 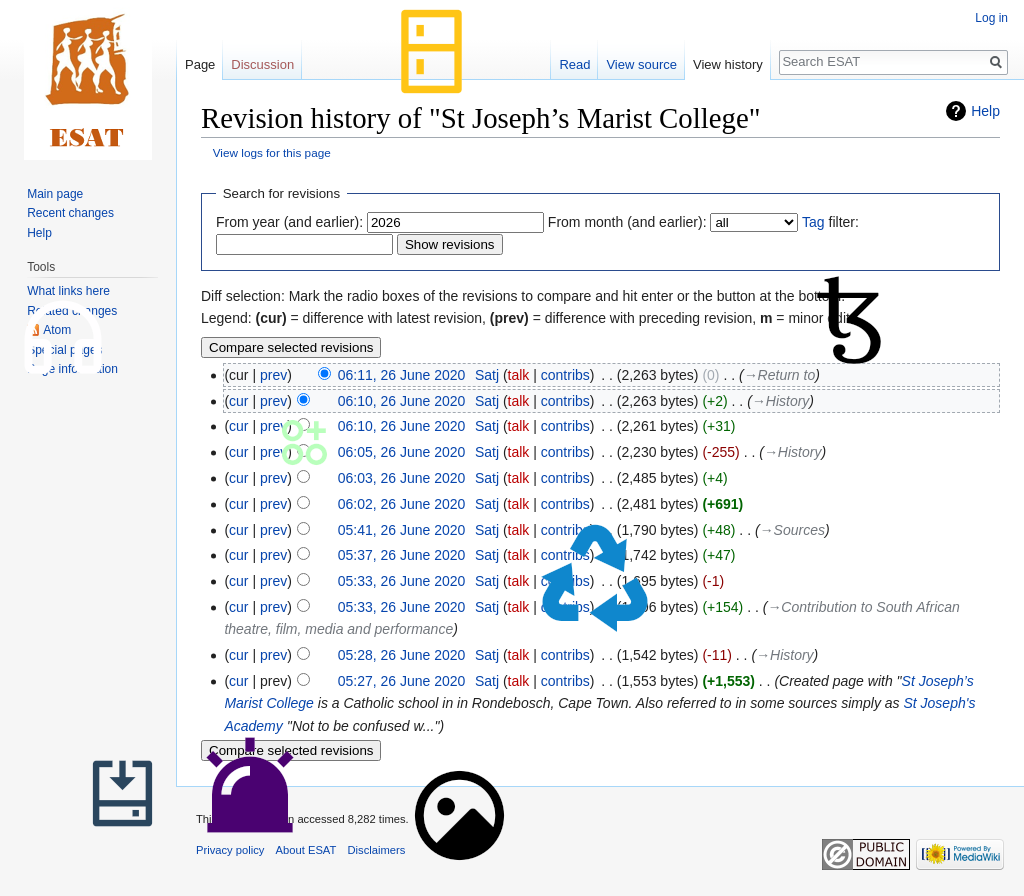 What do you see at coordinates (304, 442) in the screenshot?
I see `add a new app to your collection` at bounding box center [304, 442].